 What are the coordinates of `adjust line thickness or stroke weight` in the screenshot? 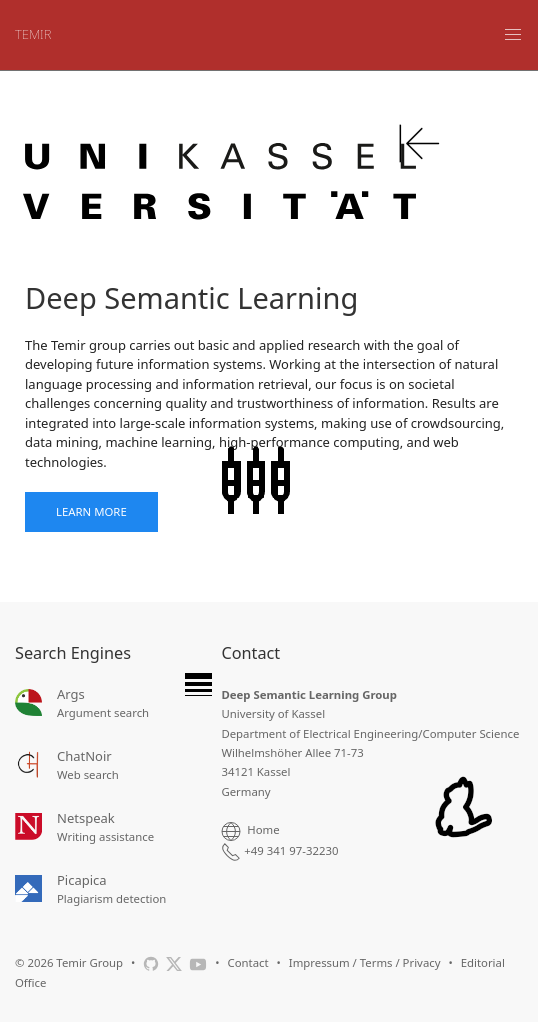 It's located at (198, 684).